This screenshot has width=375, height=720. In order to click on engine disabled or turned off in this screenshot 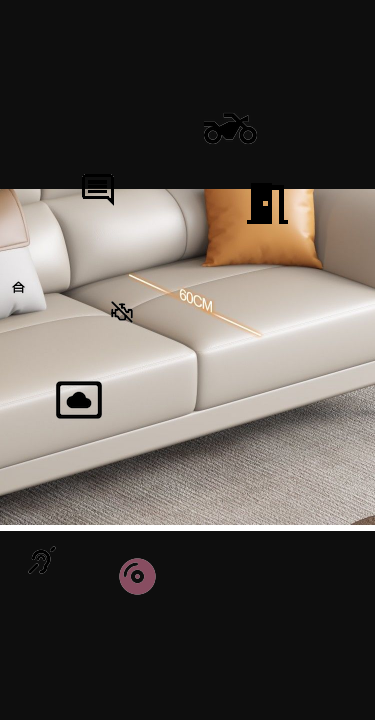, I will do `click(122, 312)`.